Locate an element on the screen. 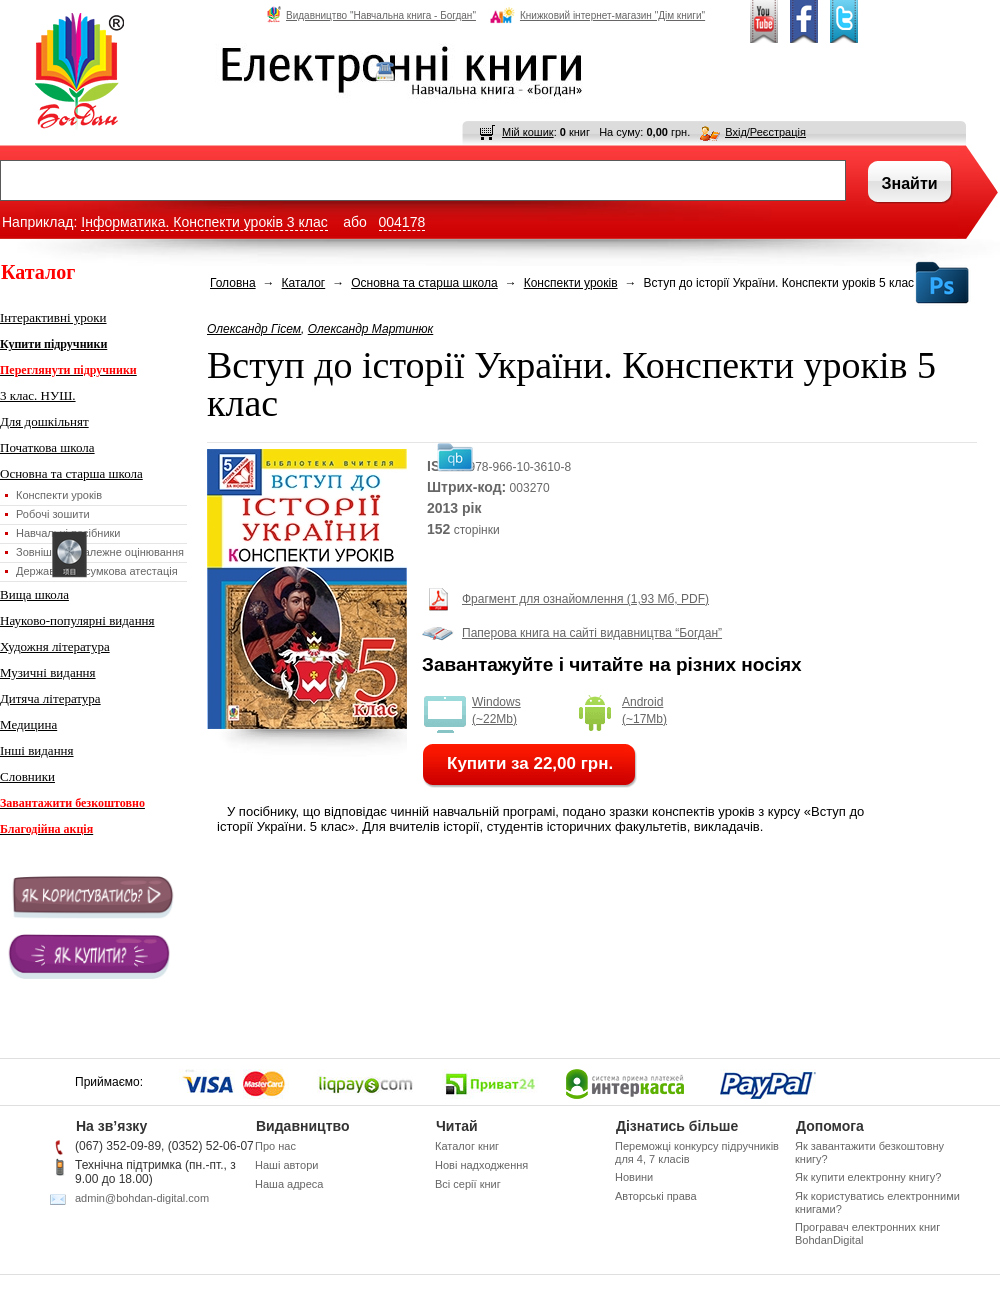  open folder containing adobe photoshop files is located at coordinates (942, 284).